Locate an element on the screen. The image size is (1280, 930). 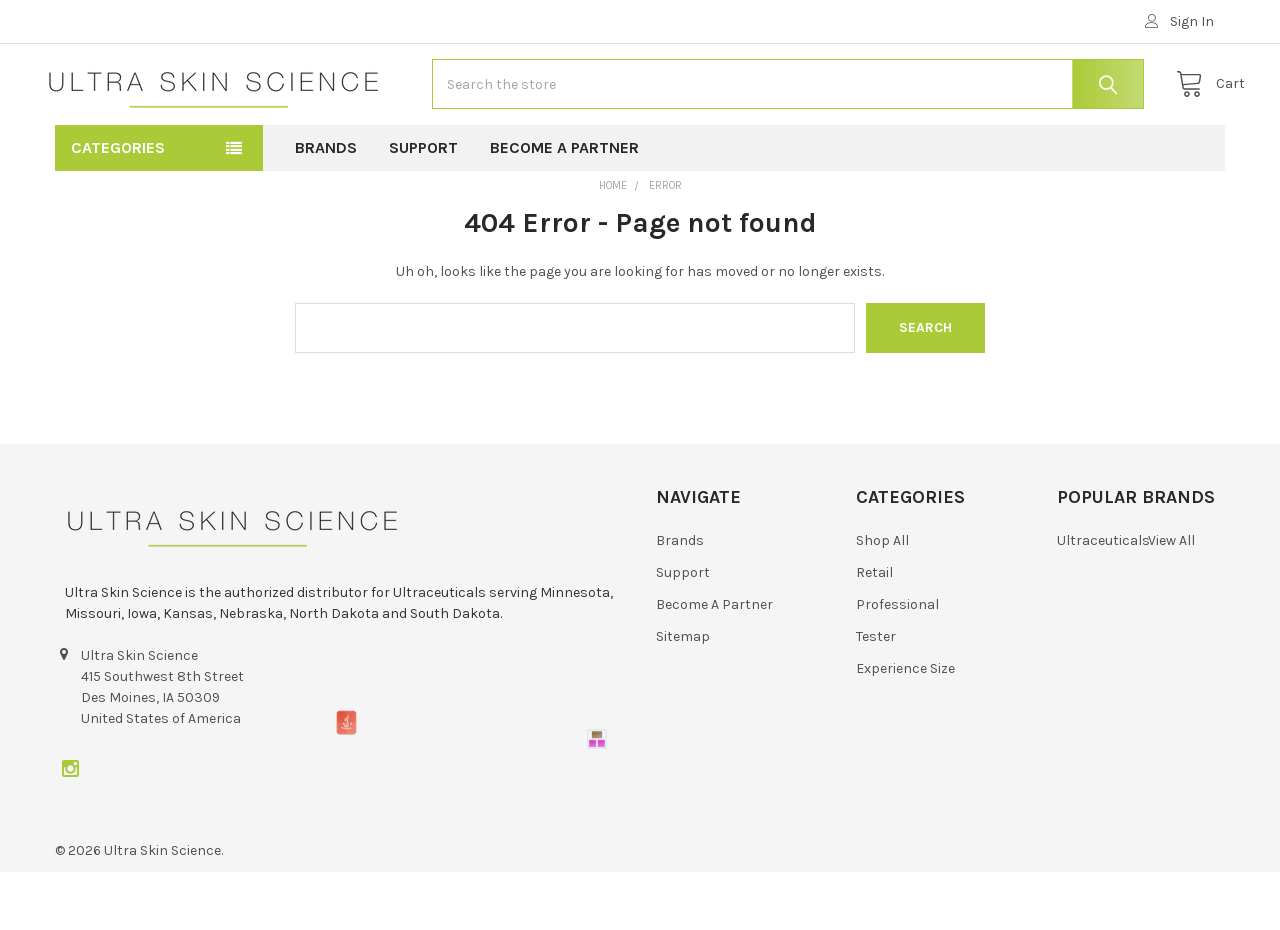
java archive file (.jar) is located at coordinates (346, 722).